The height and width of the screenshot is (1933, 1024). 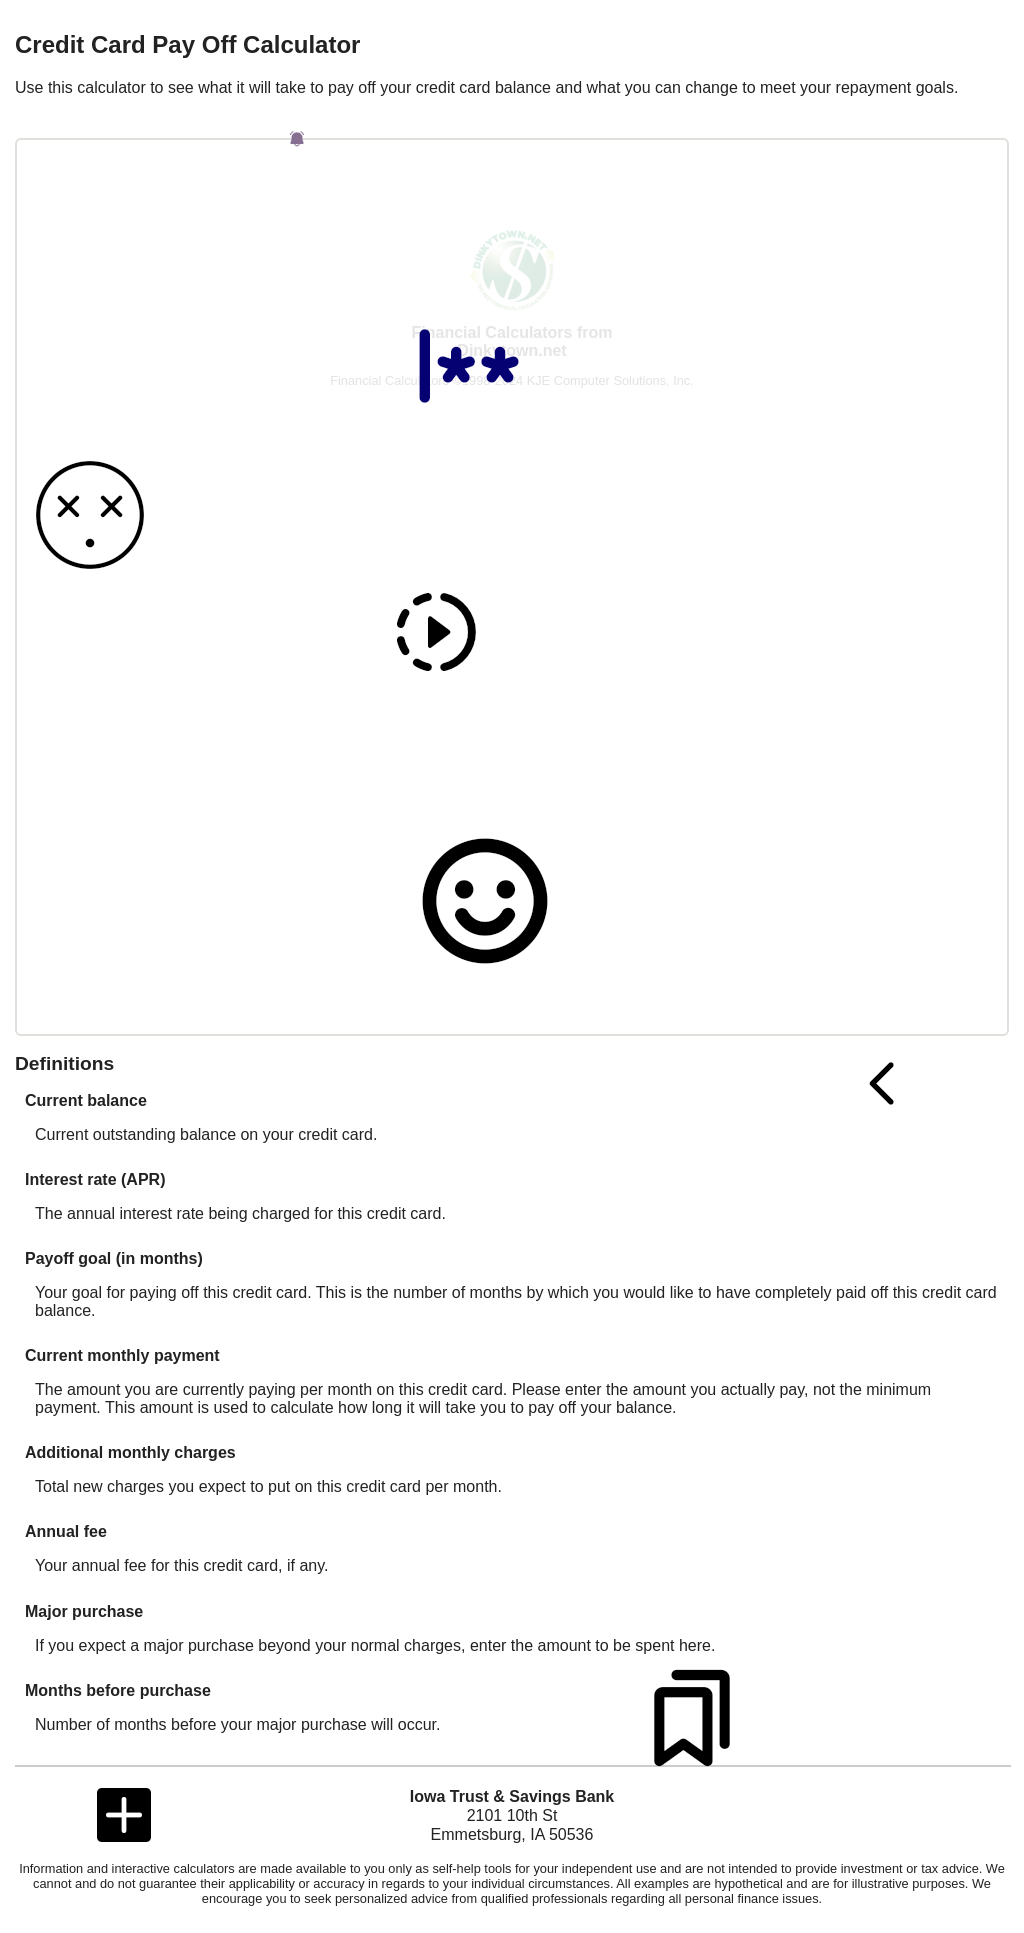 What do you see at coordinates (883, 1083) in the screenshot?
I see `go back to the previous screen` at bounding box center [883, 1083].